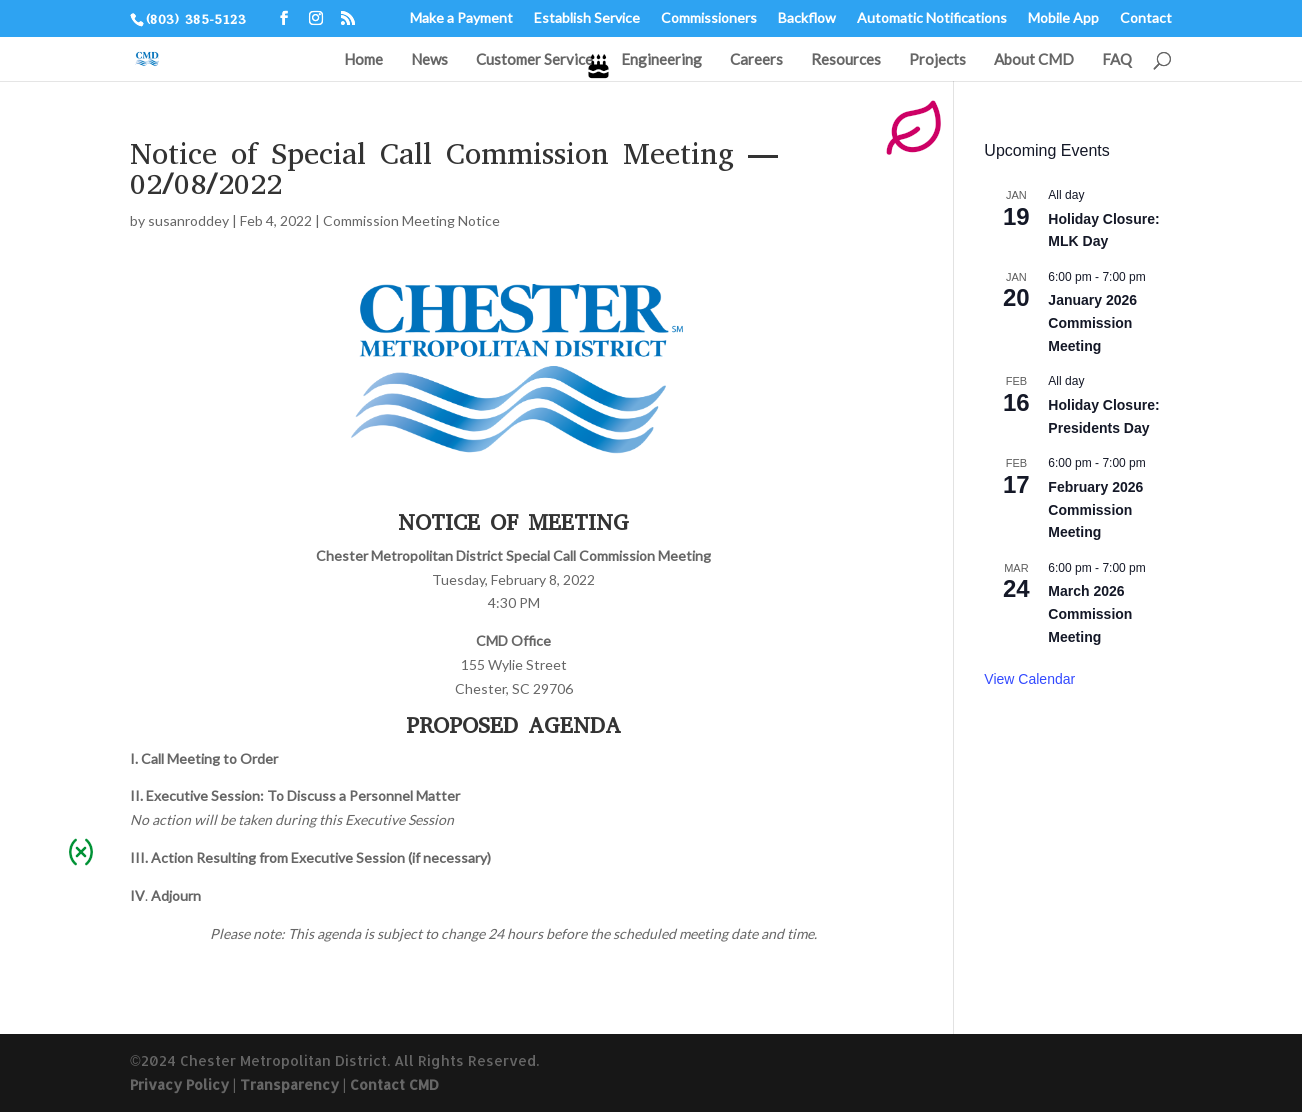 The height and width of the screenshot is (1112, 1302). I want to click on indicates eco-friendly or sustainable option, so click(915, 129).